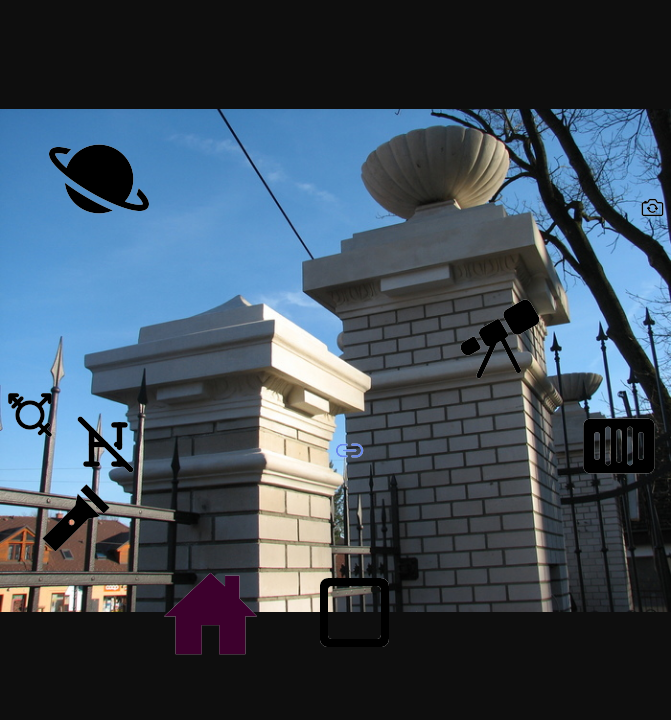 This screenshot has height=720, width=671. I want to click on scan a barcode, so click(619, 446).